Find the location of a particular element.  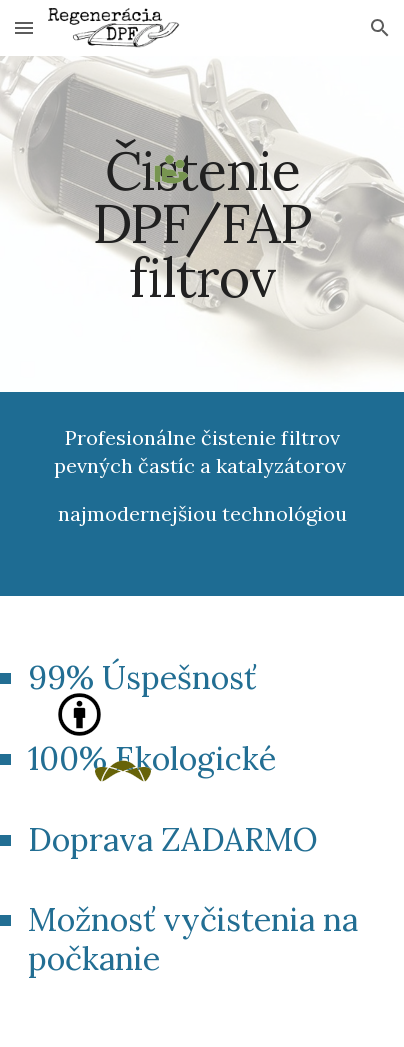

creative commons attribution license indicator is located at coordinates (79, 714).